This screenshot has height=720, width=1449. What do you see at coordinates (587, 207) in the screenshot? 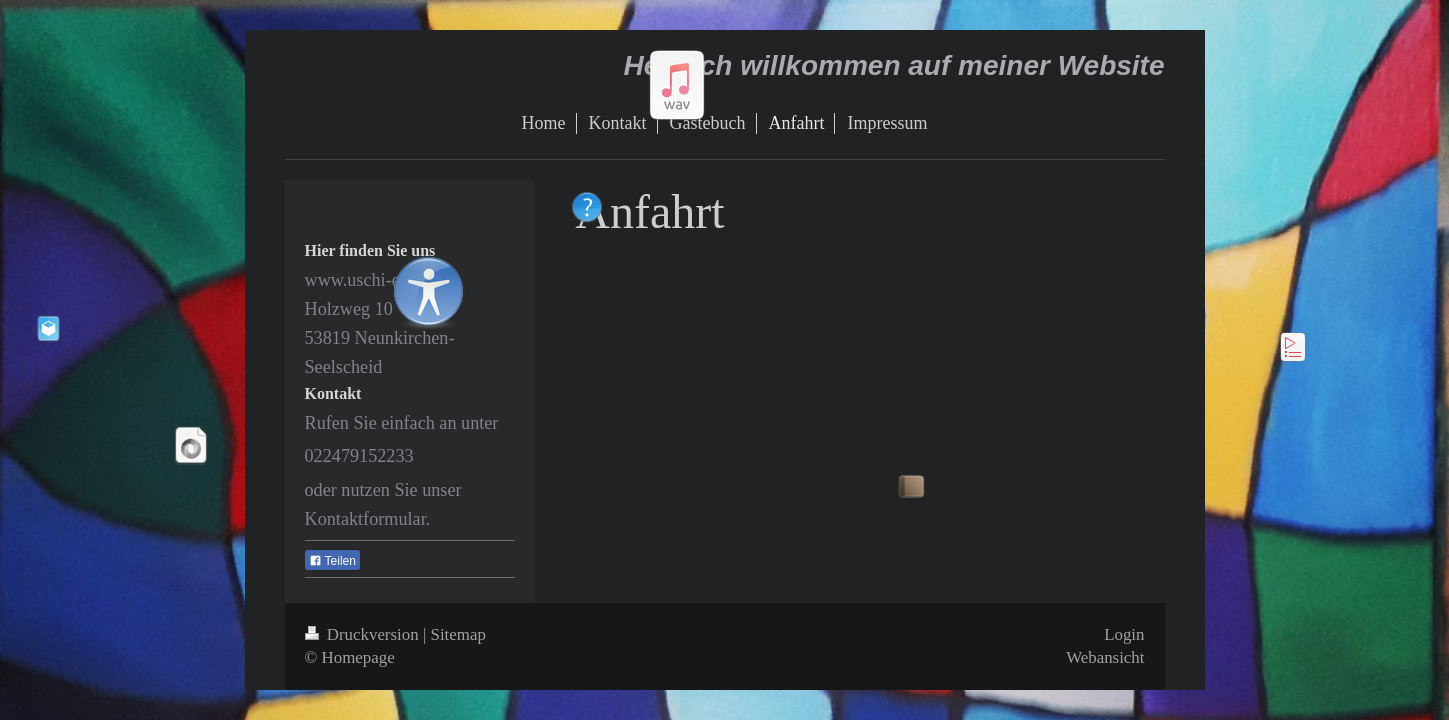
I see `access help and support documentation` at bounding box center [587, 207].